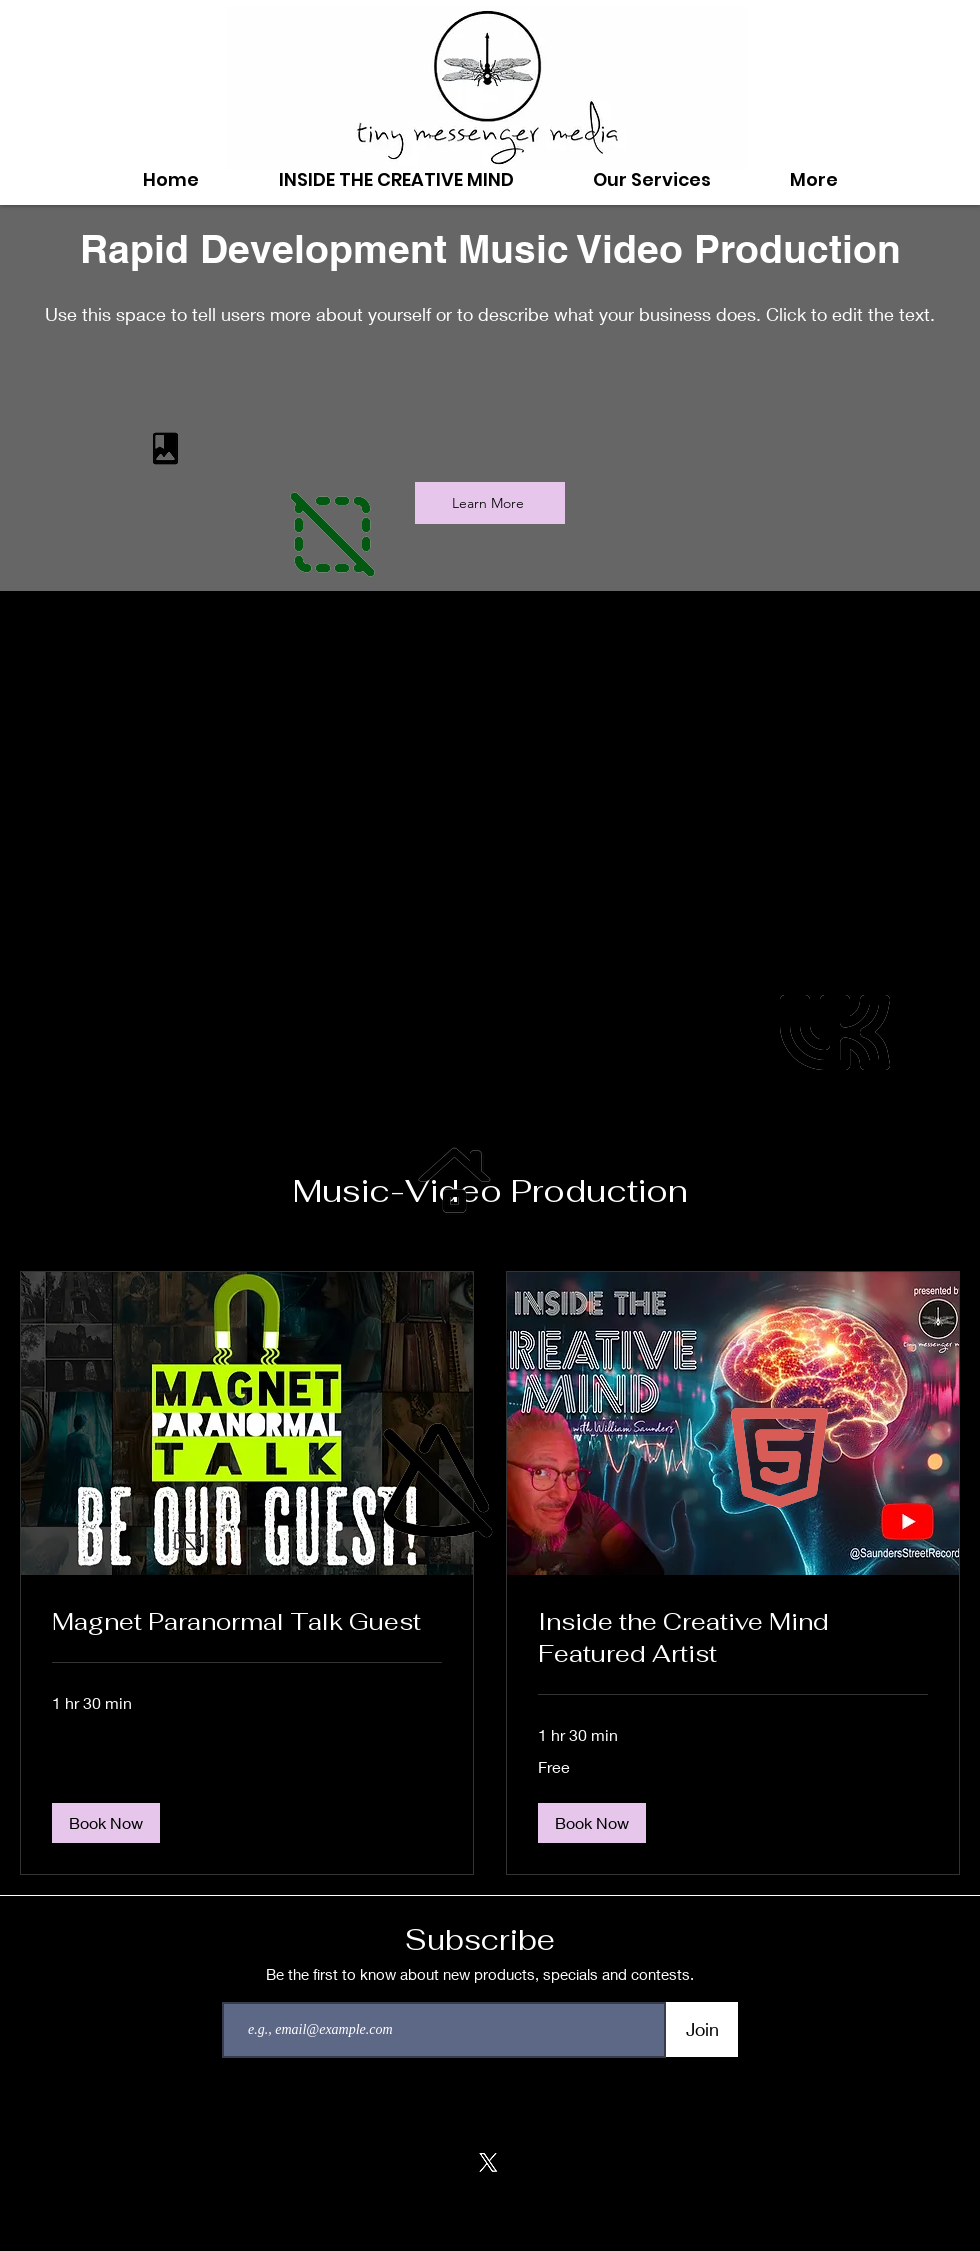  I want to click on open photo album, so click(165, 448).